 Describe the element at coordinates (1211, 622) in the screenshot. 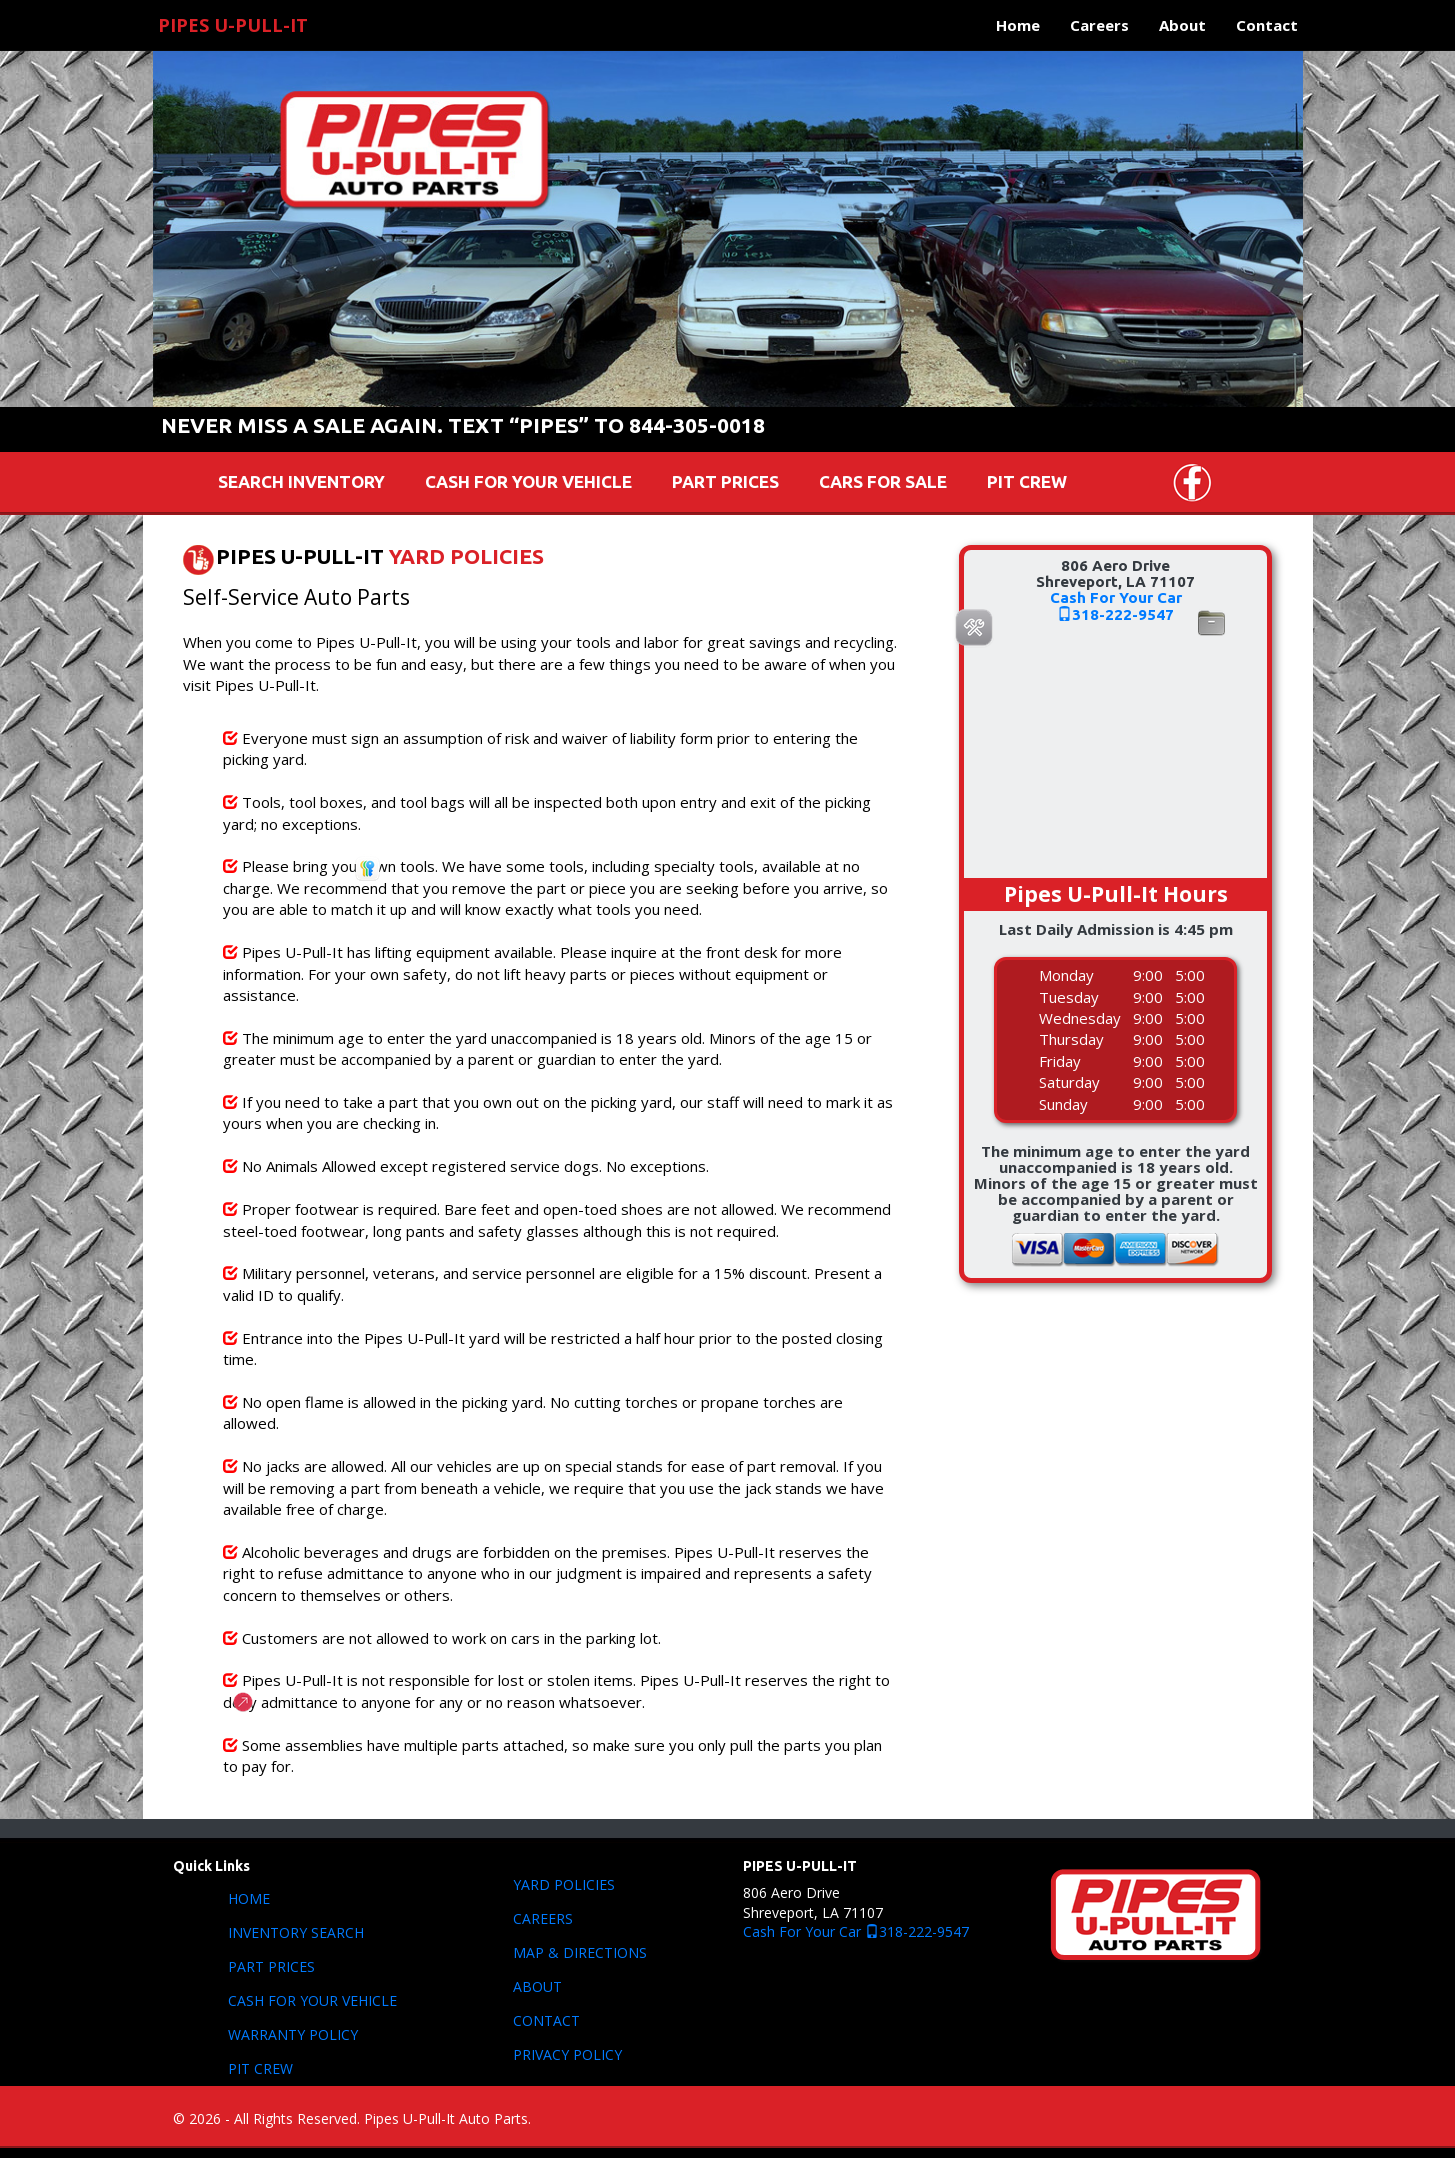

I see `open file manager application` at that location.